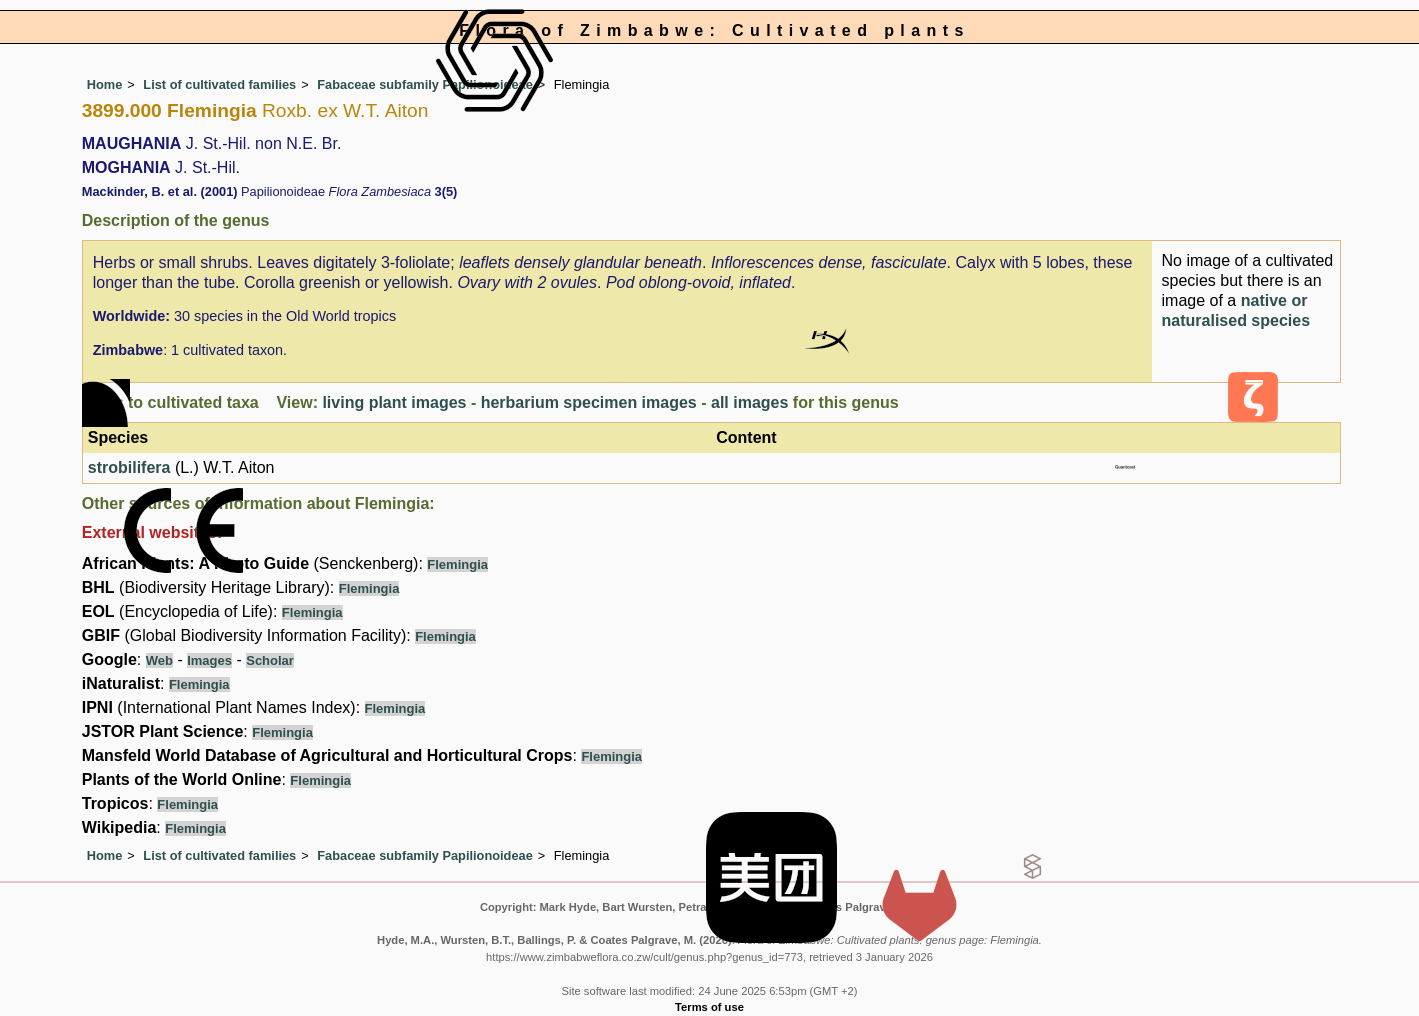 This screenshot has width=1419, height=1016. What do you see at coordinates (1125, 467) in the screenshot?
I see `quantcast company logo` at bounding box center [1125, 467].